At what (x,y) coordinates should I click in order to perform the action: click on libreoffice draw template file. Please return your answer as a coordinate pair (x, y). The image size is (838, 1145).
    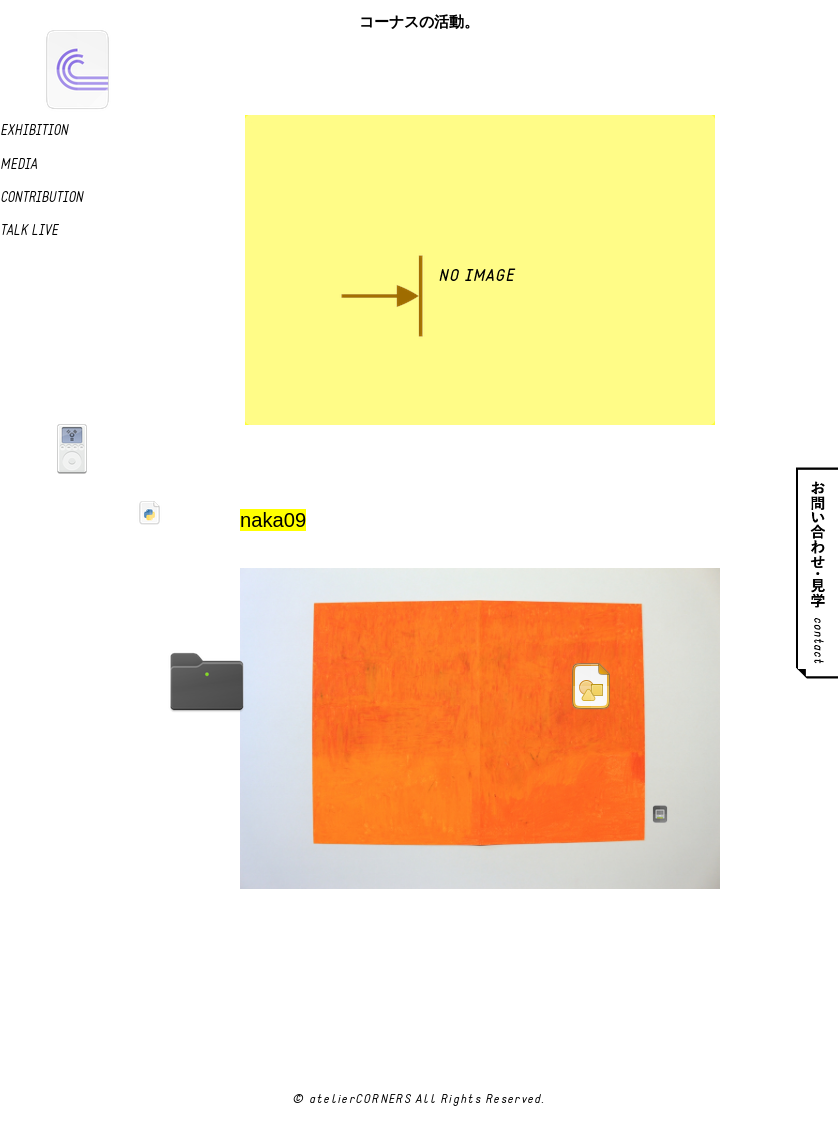
    Looking at the image, I should click on (591, 686).